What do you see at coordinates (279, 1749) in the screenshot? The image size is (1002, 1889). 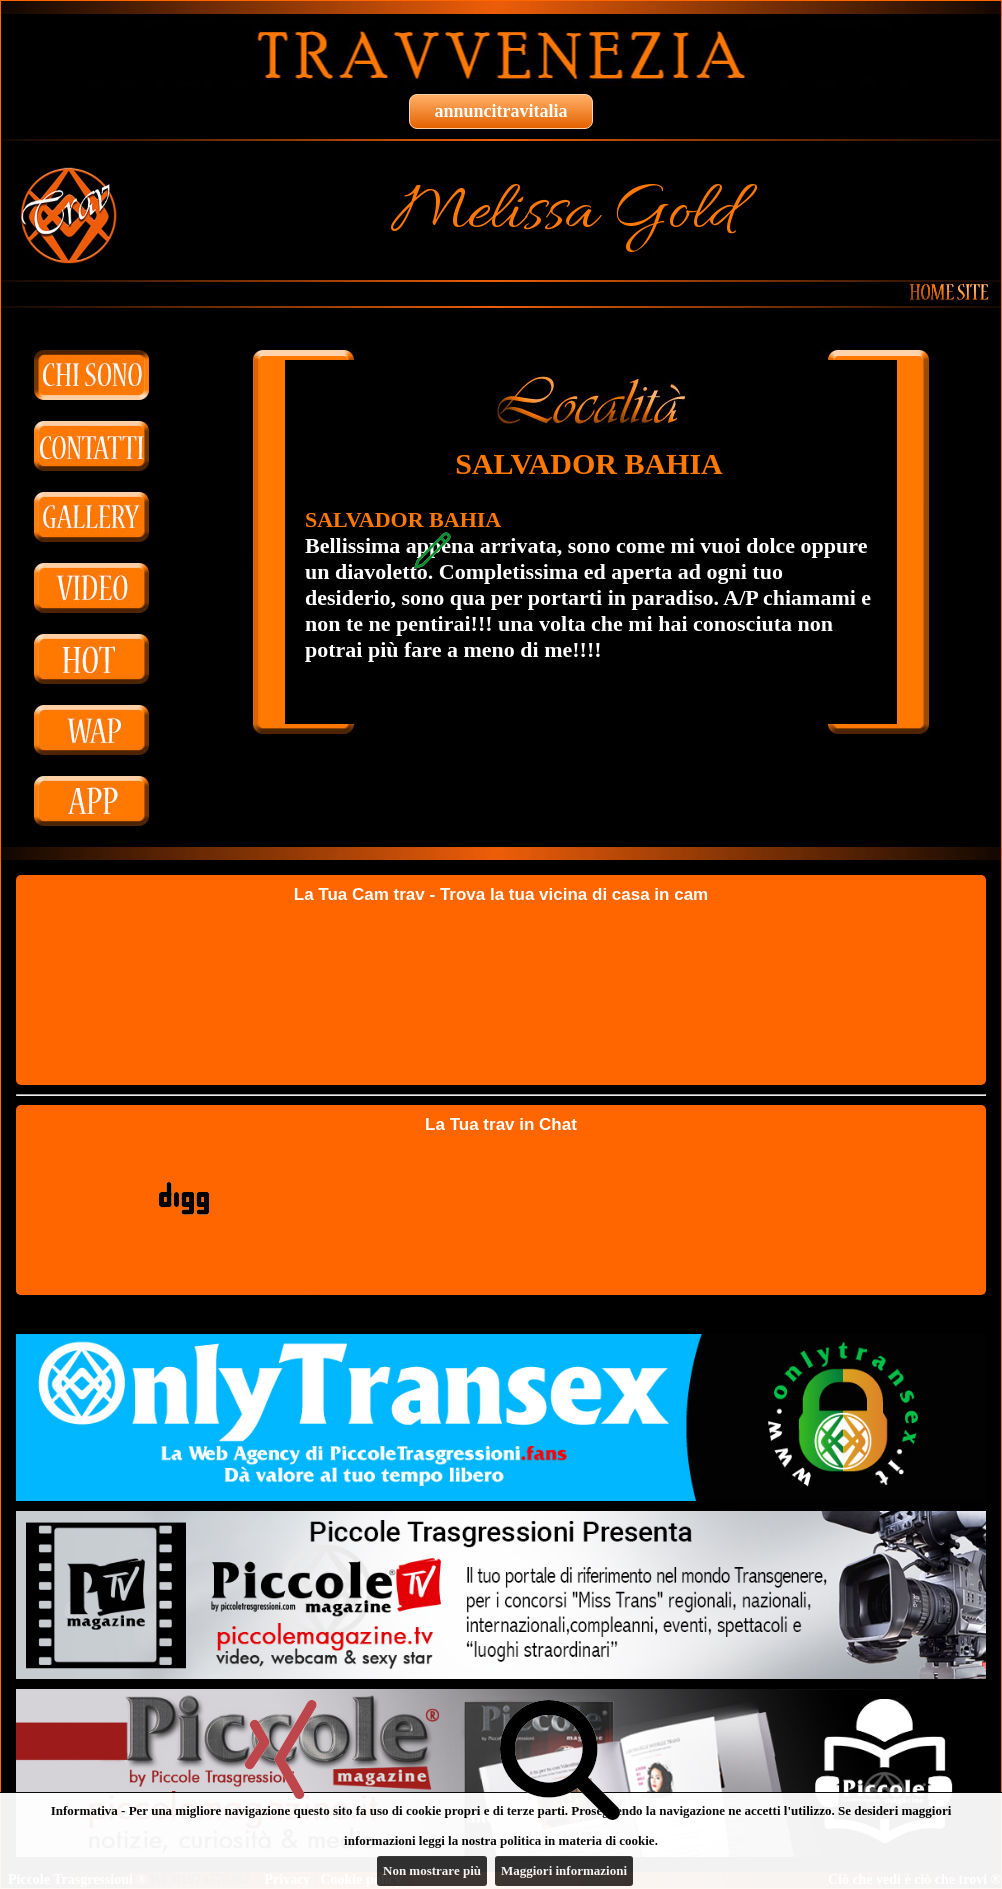 I see `connect with xing professional network` at bounding box center [279, 1749].